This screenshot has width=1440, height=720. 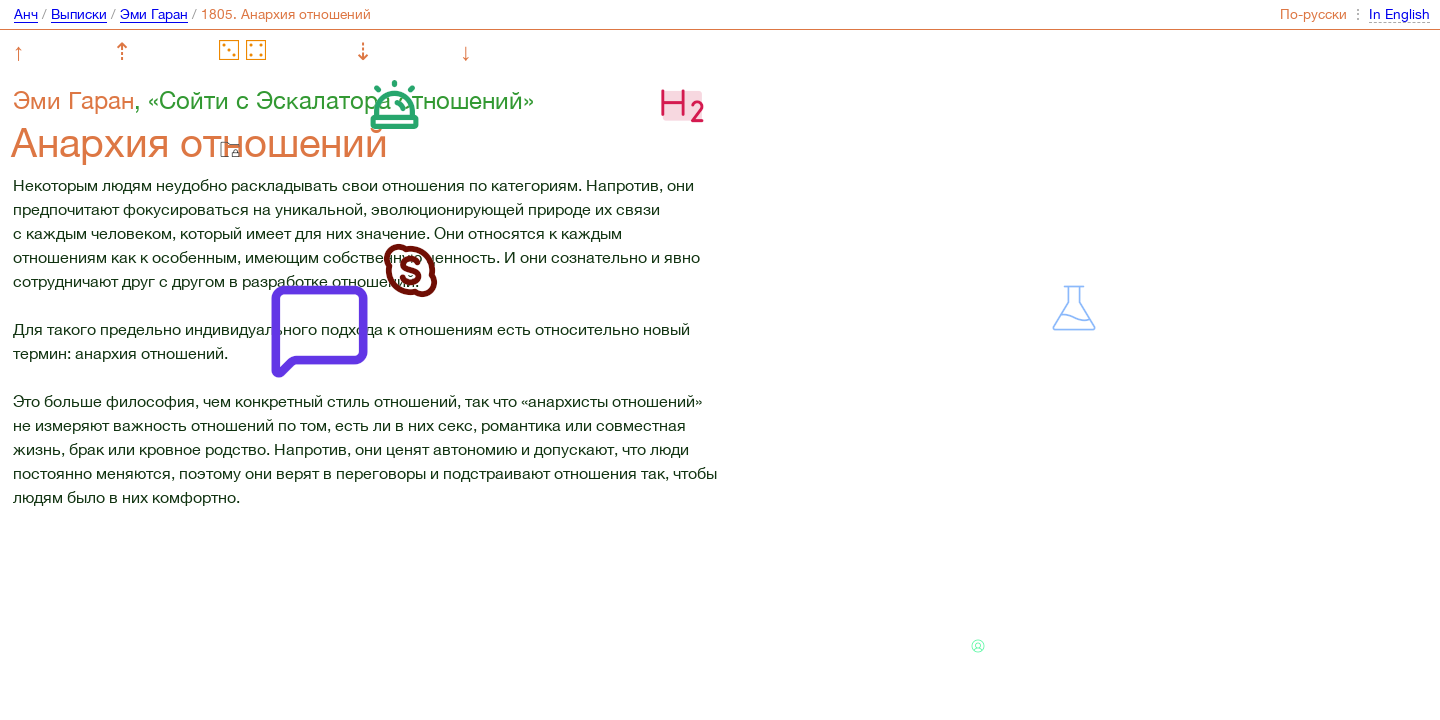 What do you see at coordinates (1074, 309) in the screenshot?
I see `access lab or experimental features` at bounding box center [1074, 309].